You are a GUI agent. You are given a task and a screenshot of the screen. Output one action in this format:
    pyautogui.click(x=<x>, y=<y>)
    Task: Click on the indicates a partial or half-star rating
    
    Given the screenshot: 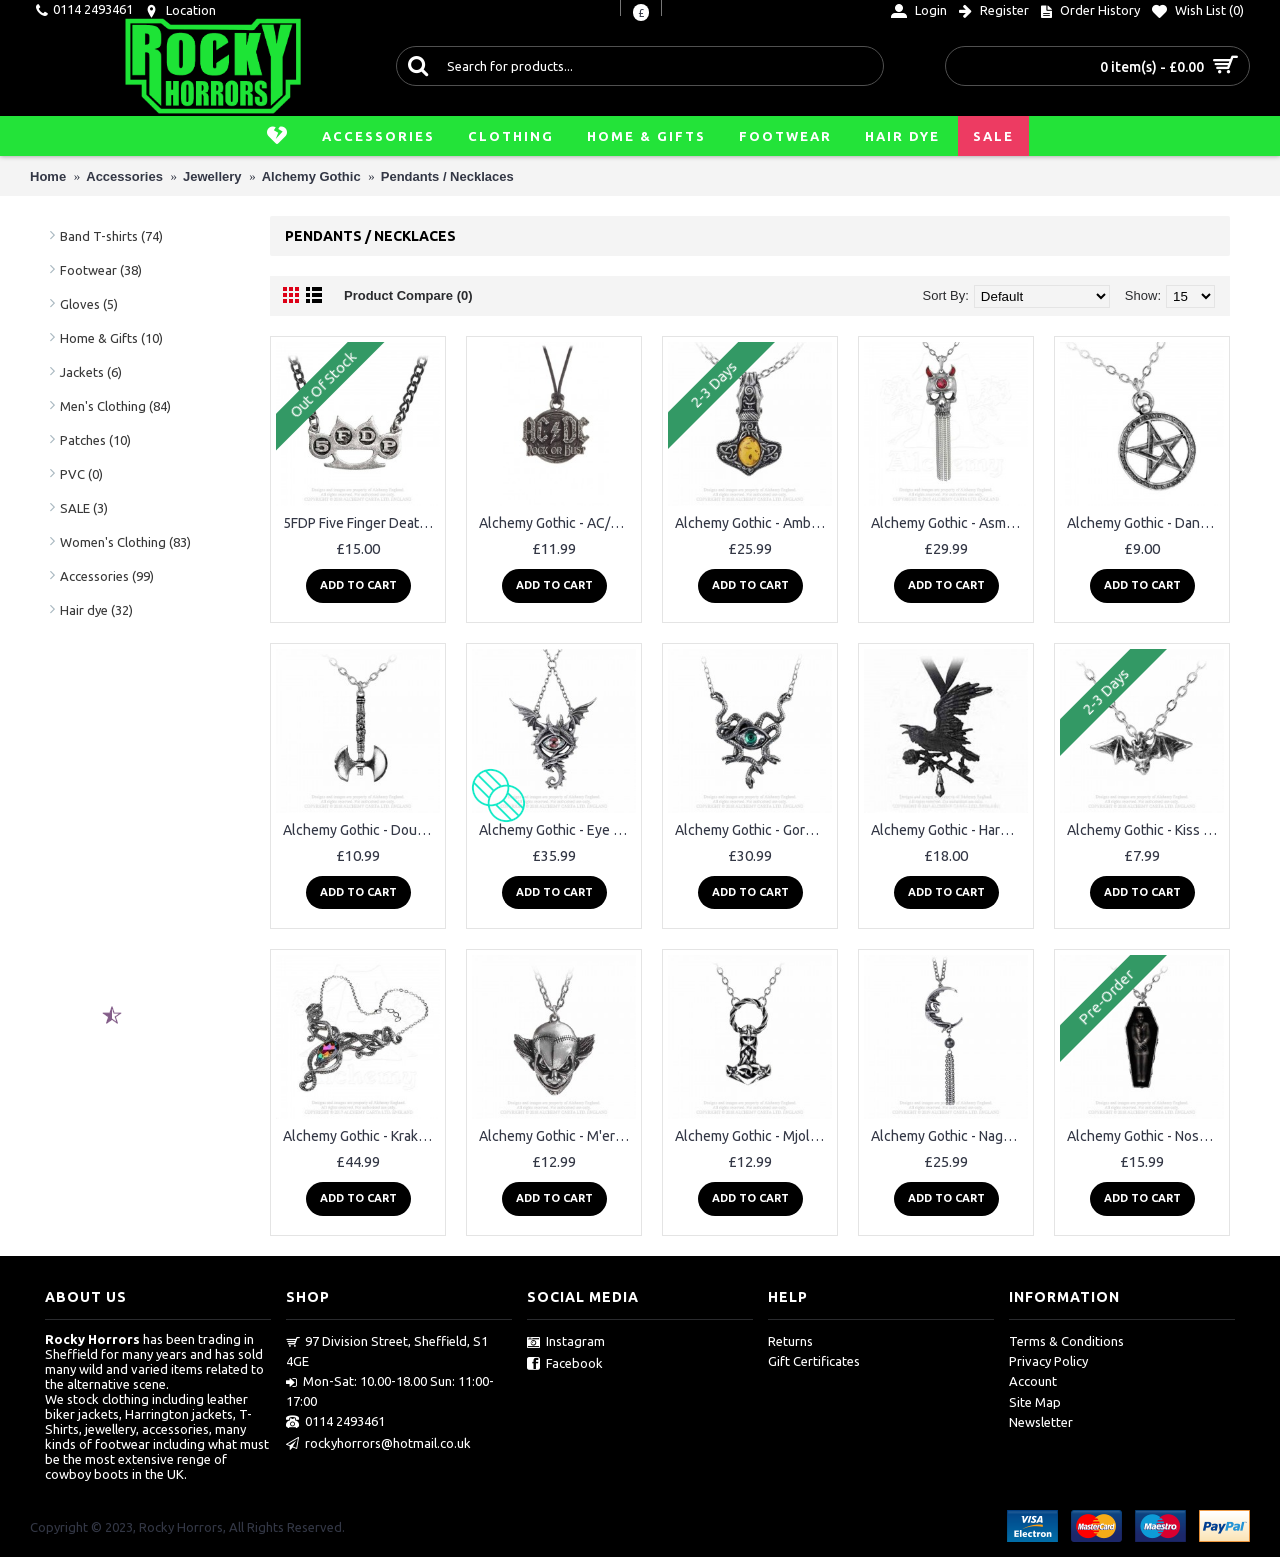 What is the action you would take?
    pyautogui.click(x=112, y=1015)
    